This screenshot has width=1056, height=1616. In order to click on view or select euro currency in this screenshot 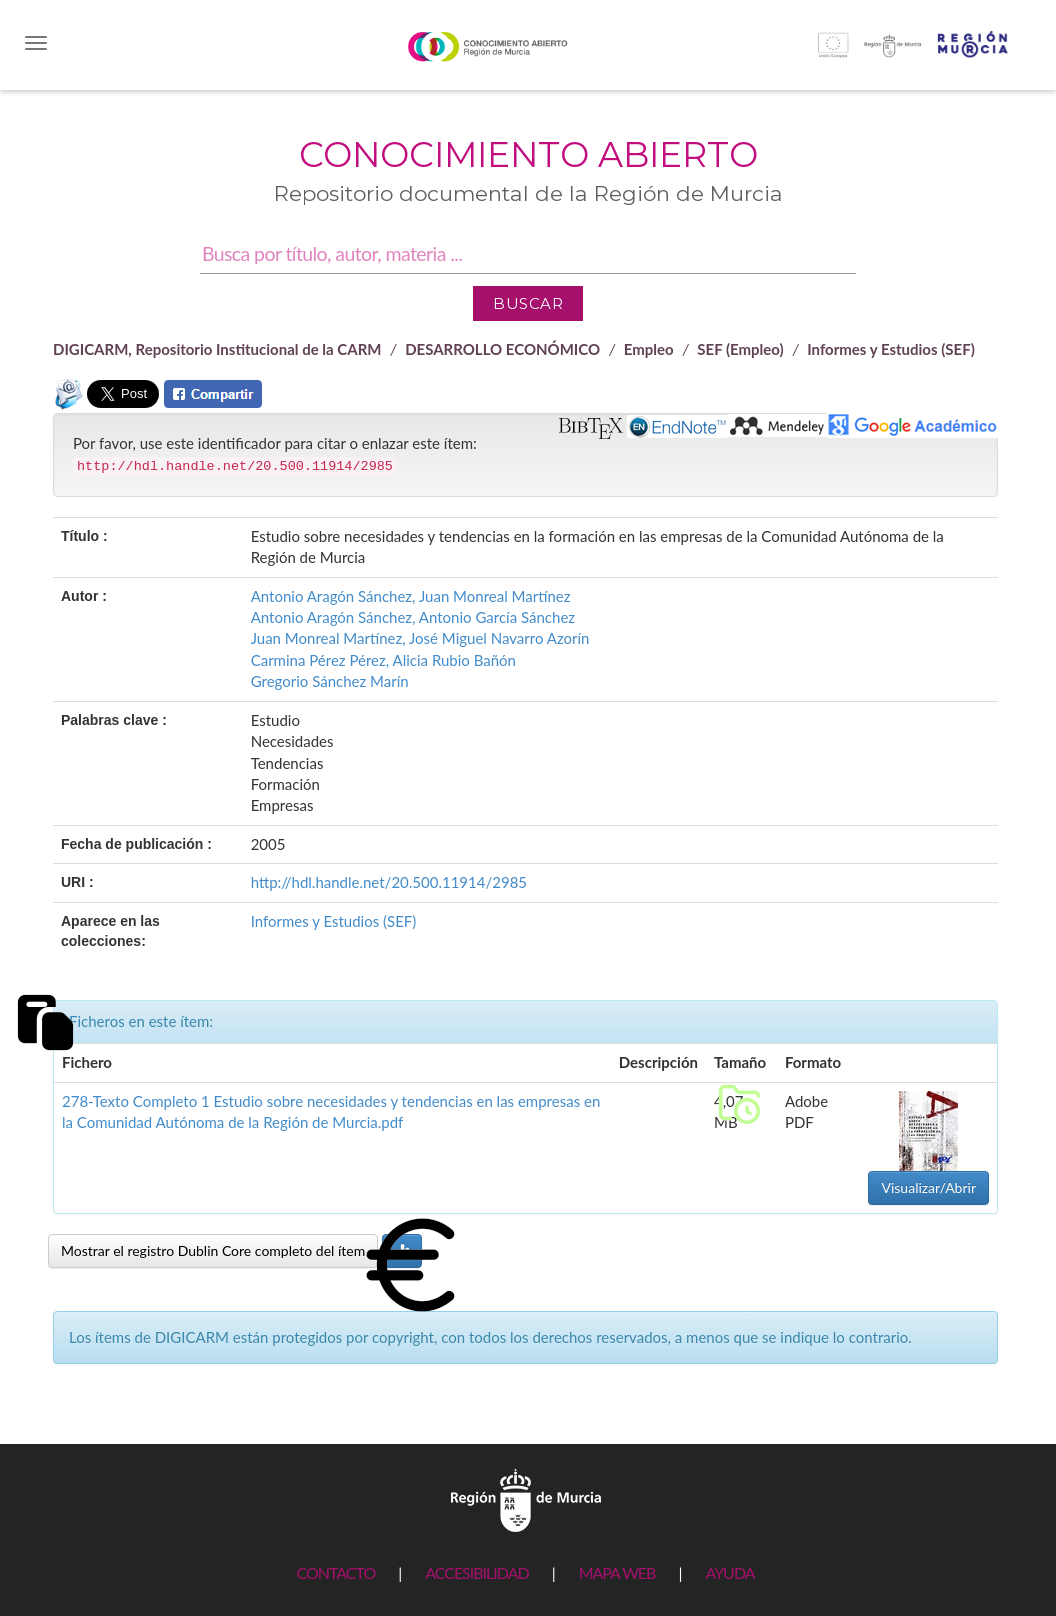, I will do `click(413, 1265)`.